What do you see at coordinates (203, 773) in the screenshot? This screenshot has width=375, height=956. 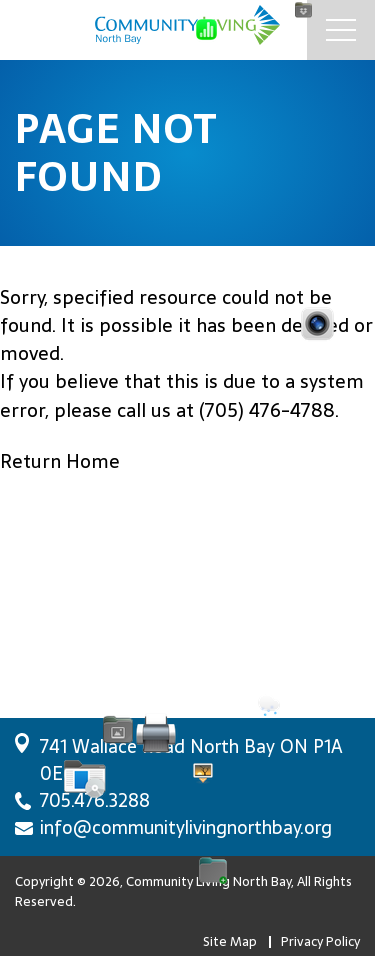 I see `insert an image into the document` at bounding box center [203, 773].